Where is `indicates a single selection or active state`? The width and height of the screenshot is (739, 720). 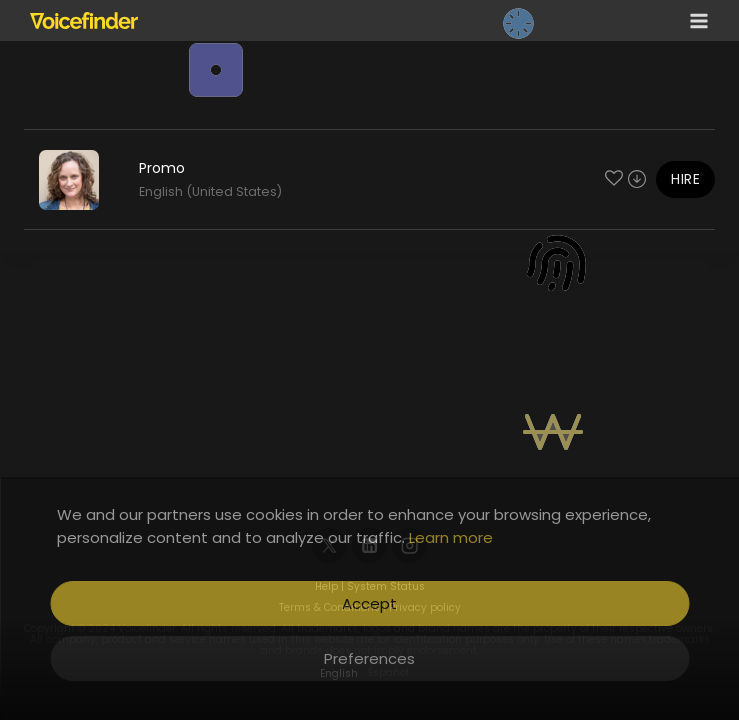 indicates a single selection or active state is located at coordinates (216, 70).